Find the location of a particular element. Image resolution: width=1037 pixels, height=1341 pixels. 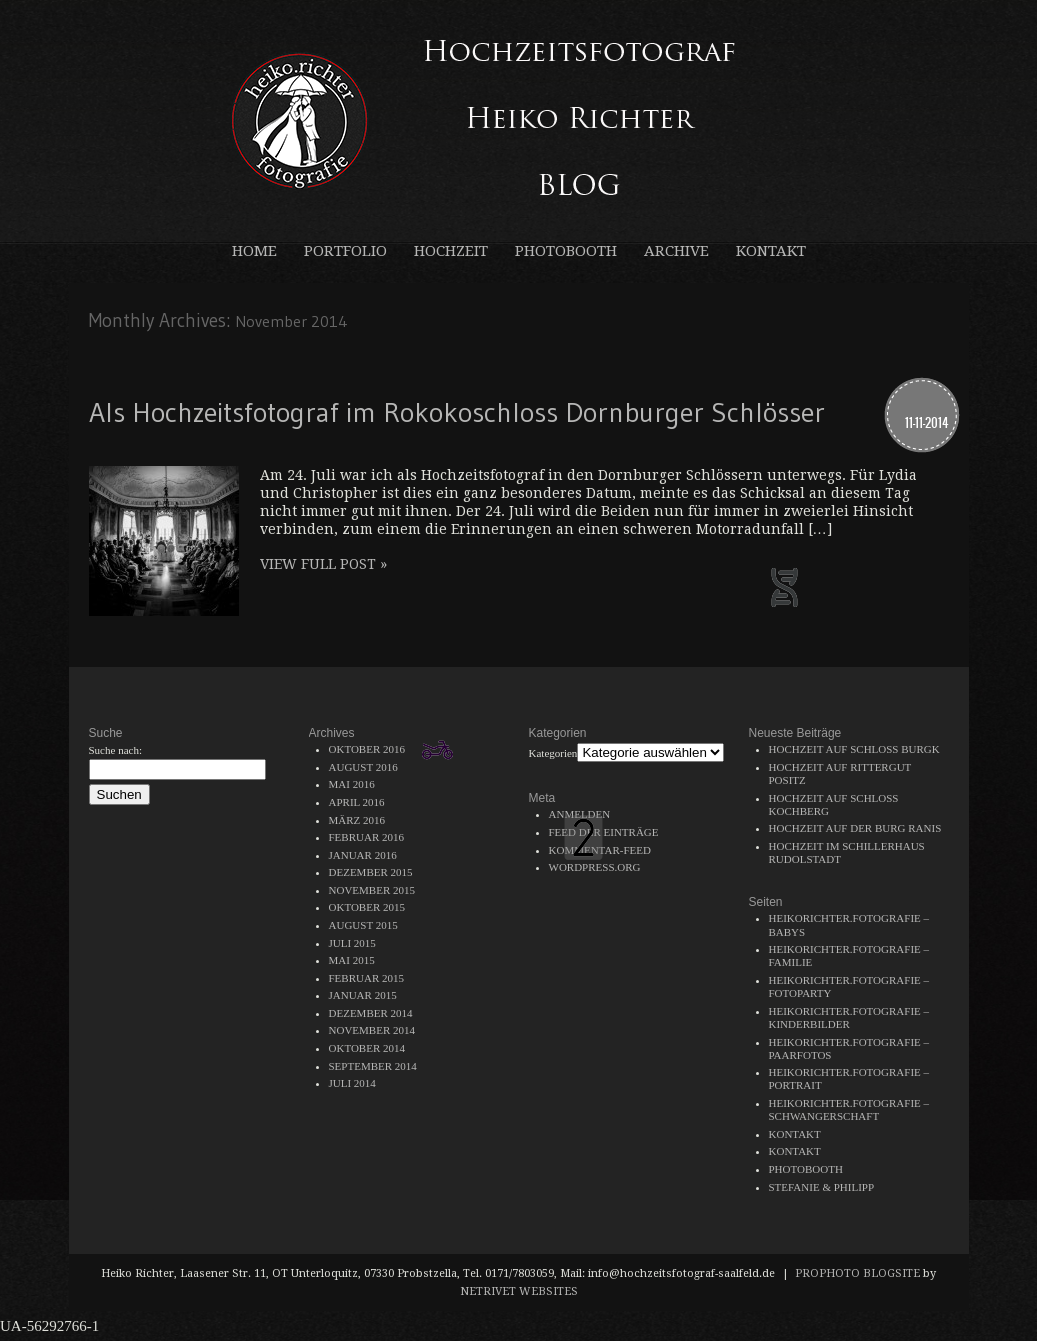

indicates step two in a multi-step process is located at coordinates (583, 837).